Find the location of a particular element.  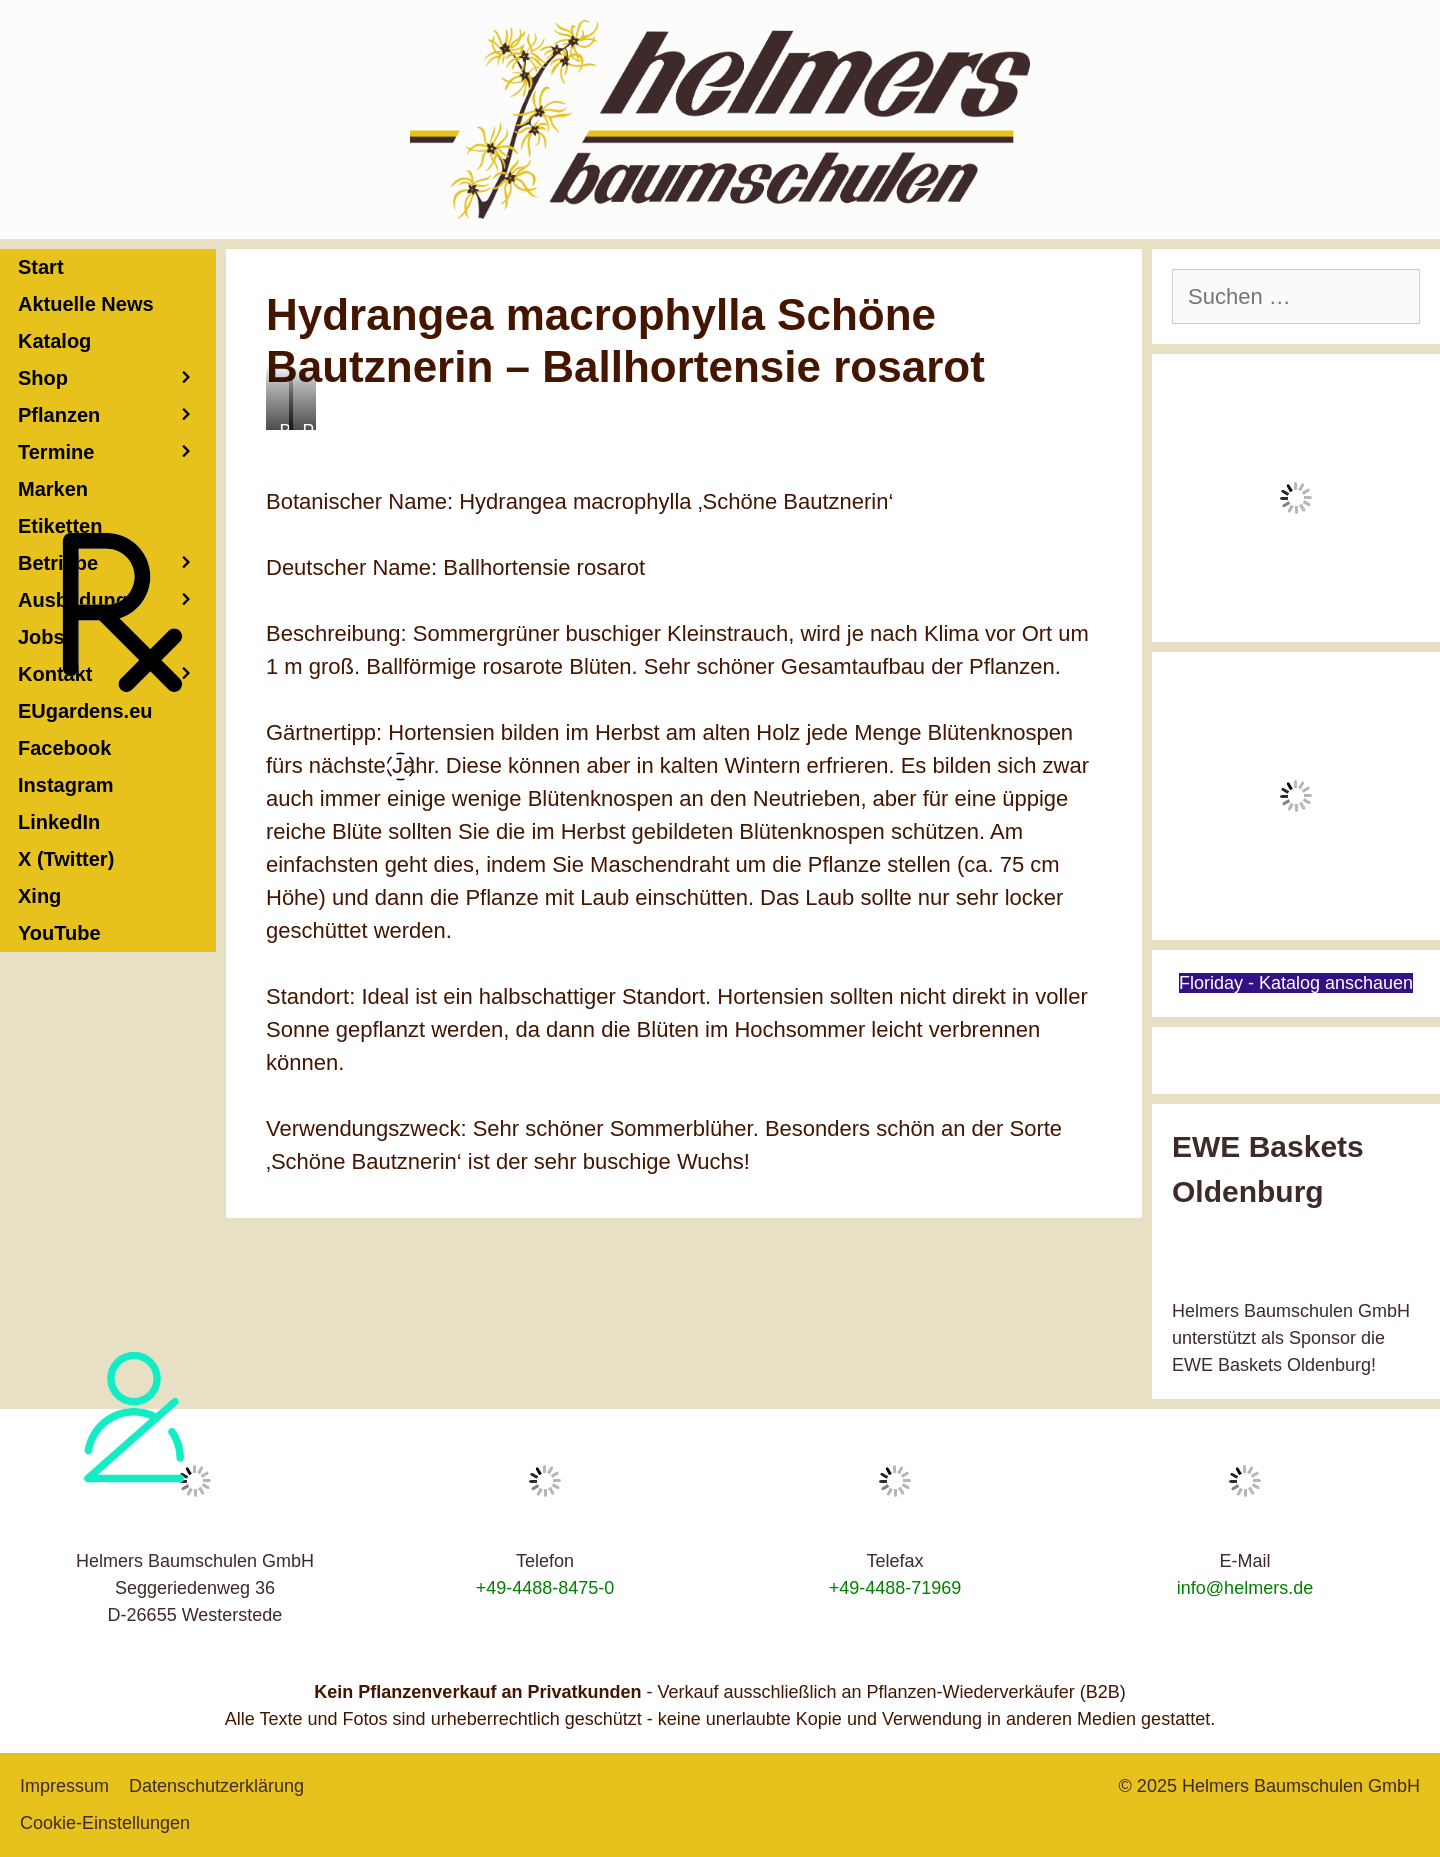

fasten seatbelt reminder indicator is located at coordinates (134, 1417).